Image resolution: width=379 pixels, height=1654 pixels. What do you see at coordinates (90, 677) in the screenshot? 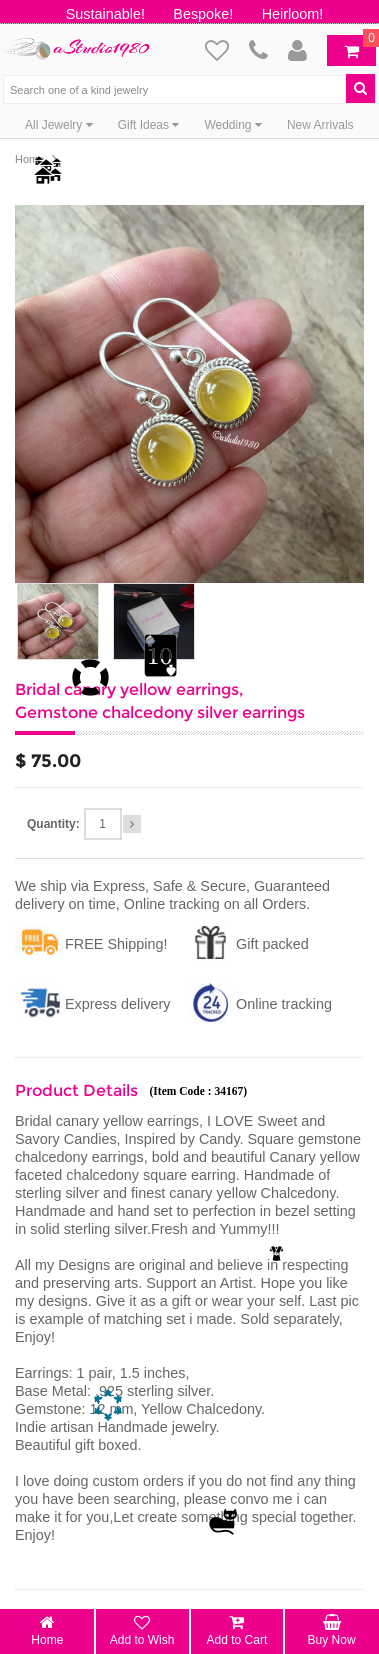
I see `access help or support center` at bounding box center [90, 677].